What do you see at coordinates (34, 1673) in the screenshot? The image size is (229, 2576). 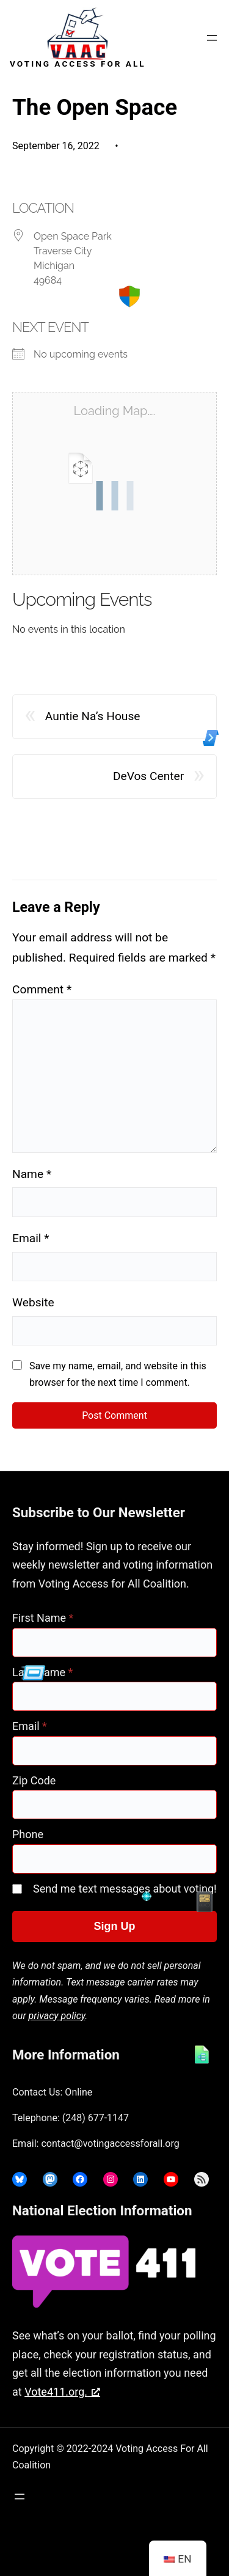 I see `launch or run an application` at bounding box center [34, 1673].